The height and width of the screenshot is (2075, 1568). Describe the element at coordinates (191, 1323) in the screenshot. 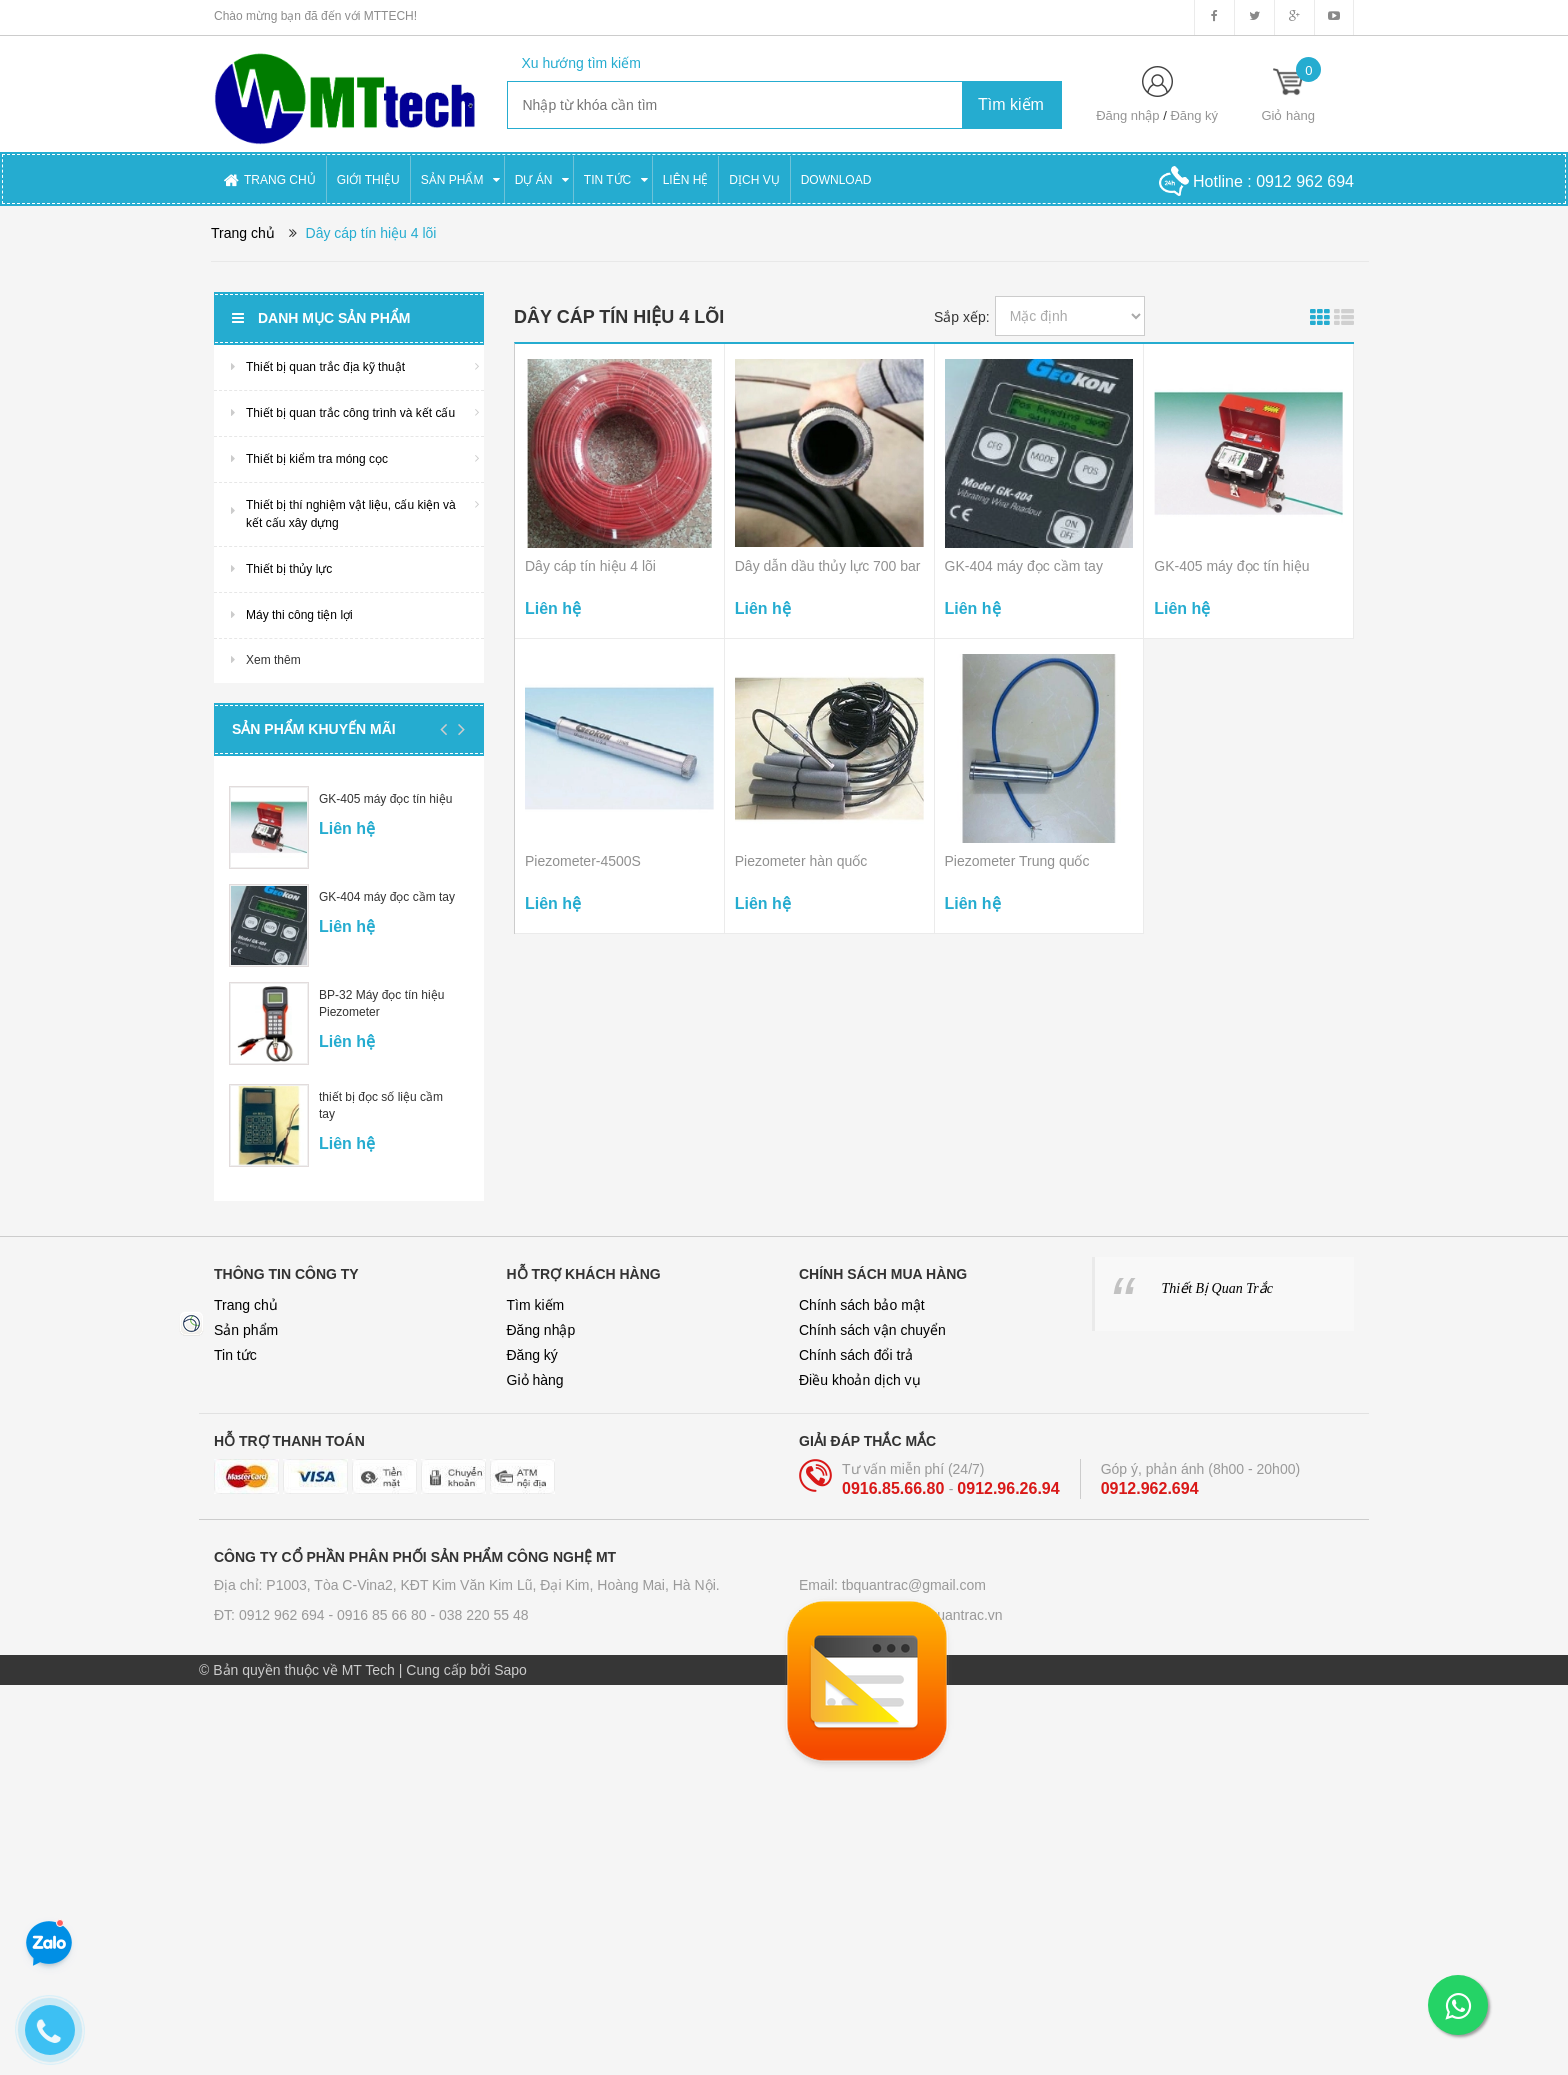

I see `open cisco anyconnect vpn client` at that location.